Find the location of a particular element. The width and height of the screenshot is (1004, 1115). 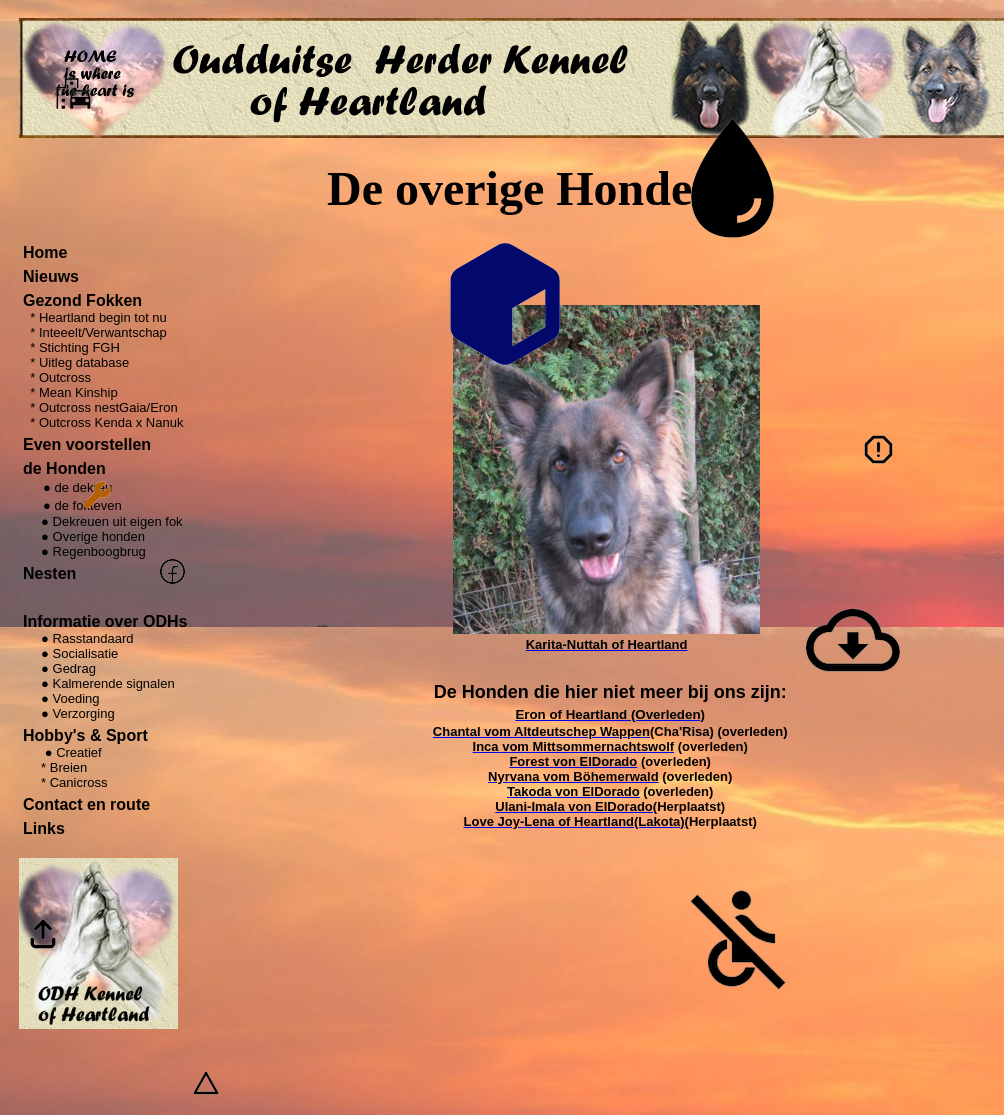

visit zeit/vercel website or documentation is located at coordinates (206, 1083).